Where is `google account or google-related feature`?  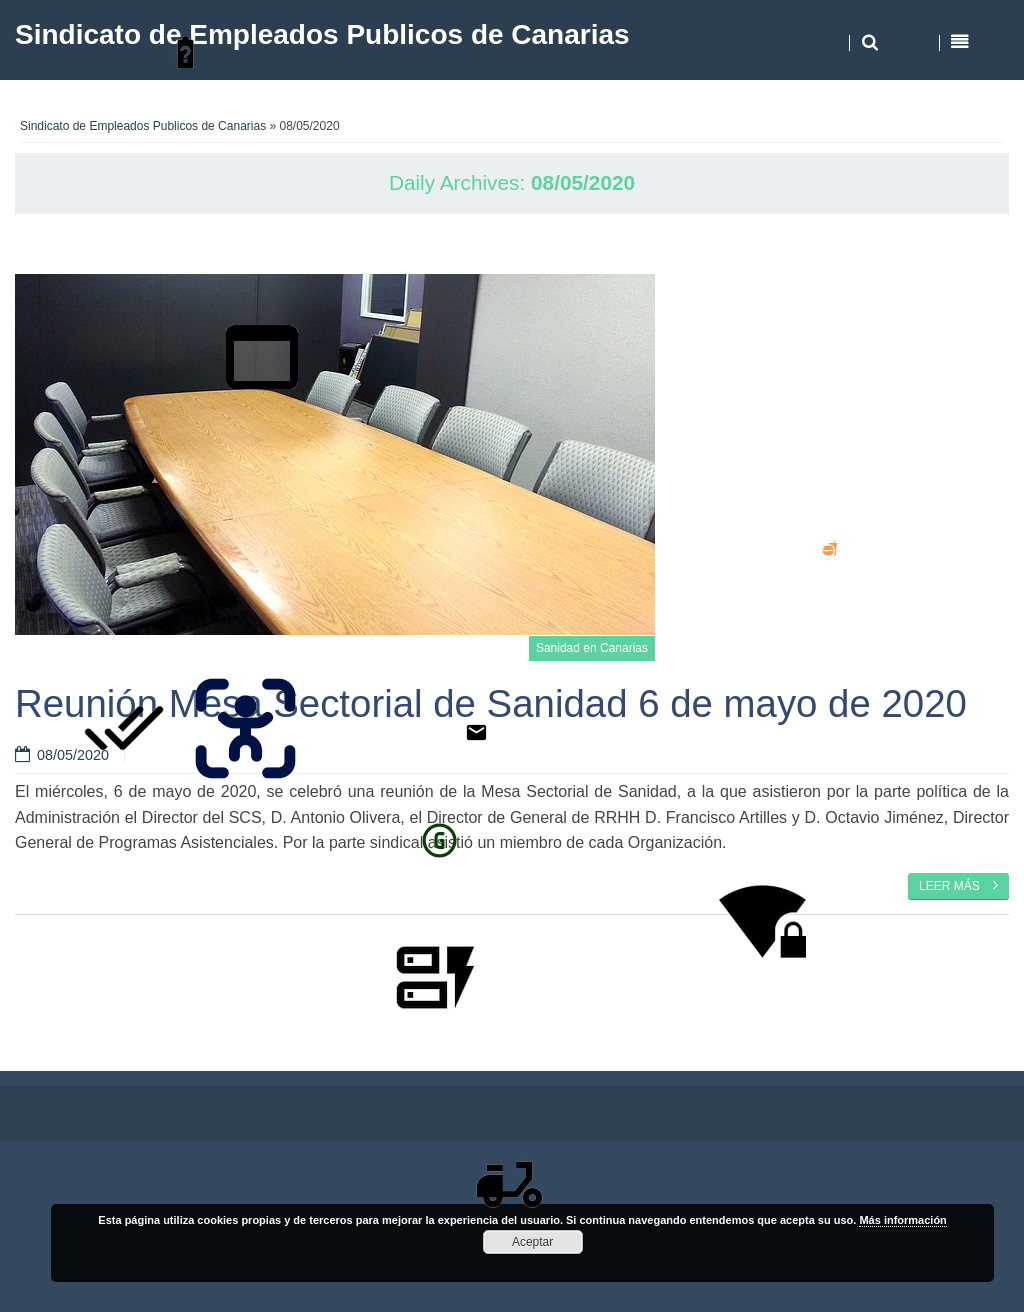 google account or google-related feature is located at coordinates (439, 840).